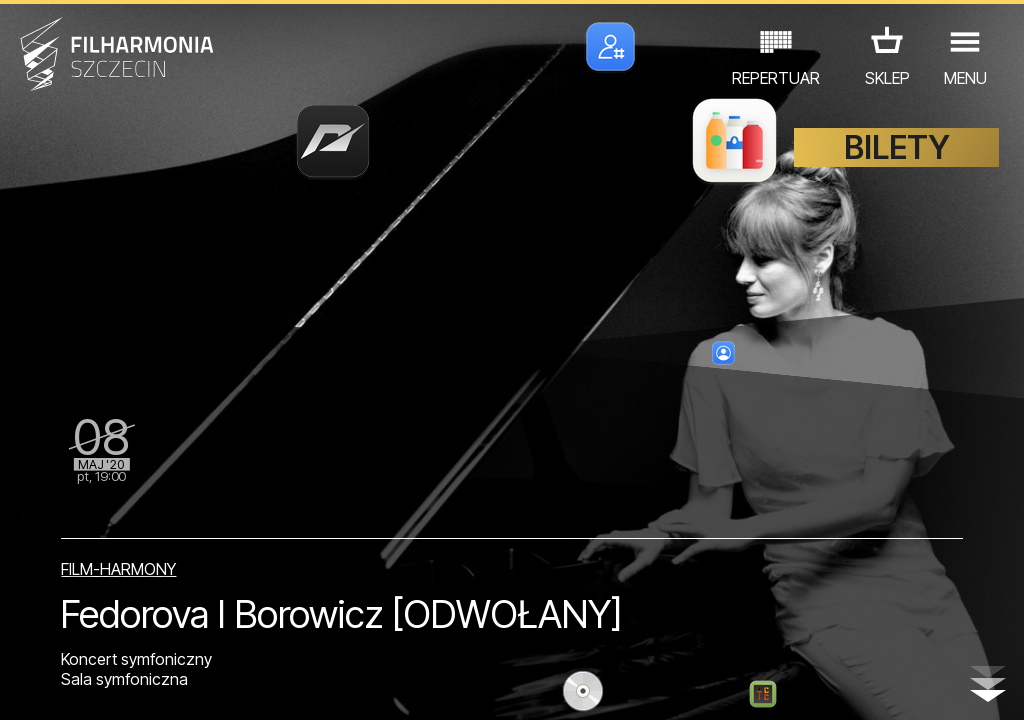 This screenshot has height=720, width=1024. I want to click on indicates a DVD-R disc drive or media, so click(583, 691).